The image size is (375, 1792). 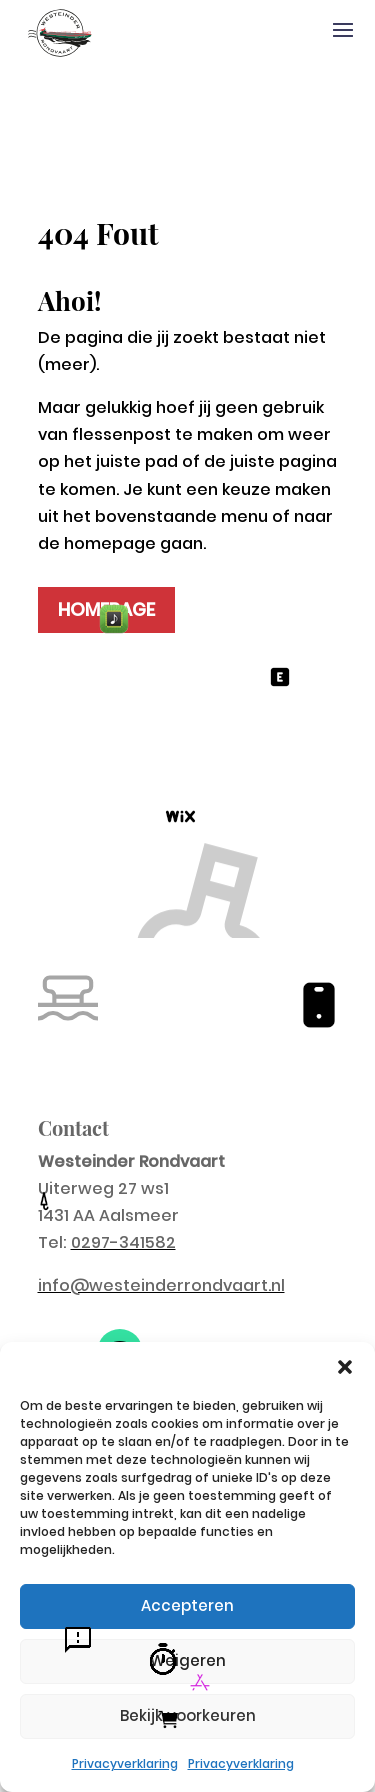 What do you see at coordinates (200, 1683) in the screenshot?
I see `open the app store` at bounding box center [200, 1683].